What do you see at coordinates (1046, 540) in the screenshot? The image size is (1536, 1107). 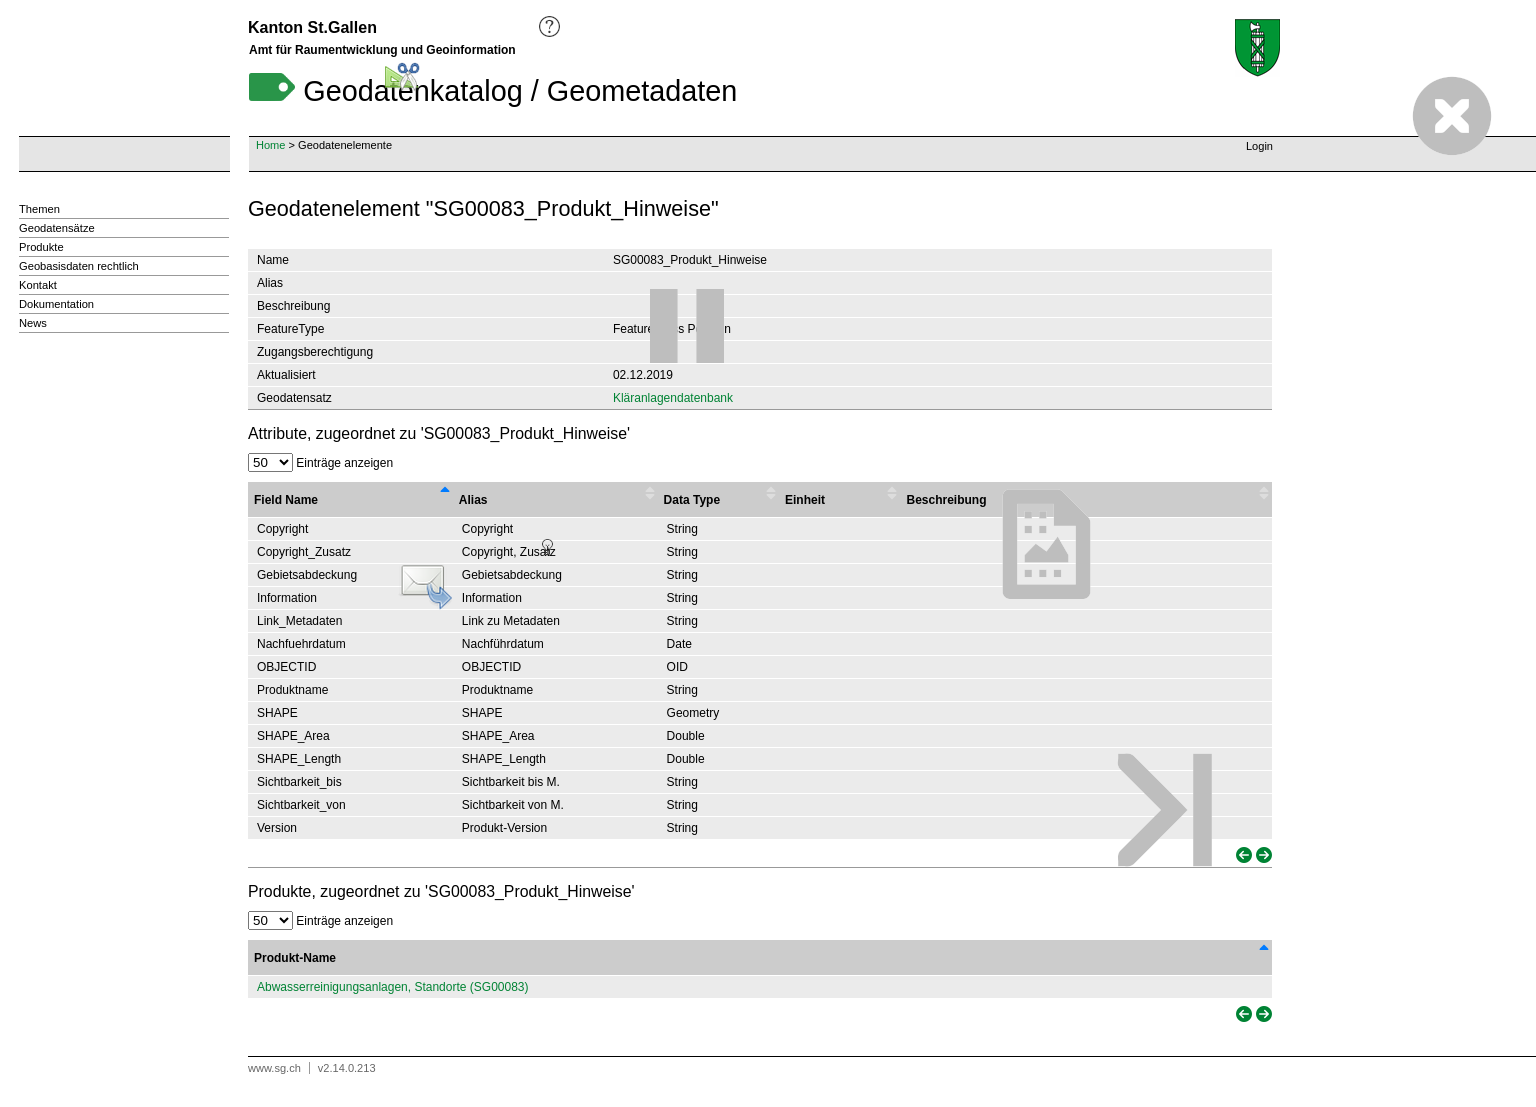 I see `spreadsheet file type indicator` at bounding box center [1046, 540].